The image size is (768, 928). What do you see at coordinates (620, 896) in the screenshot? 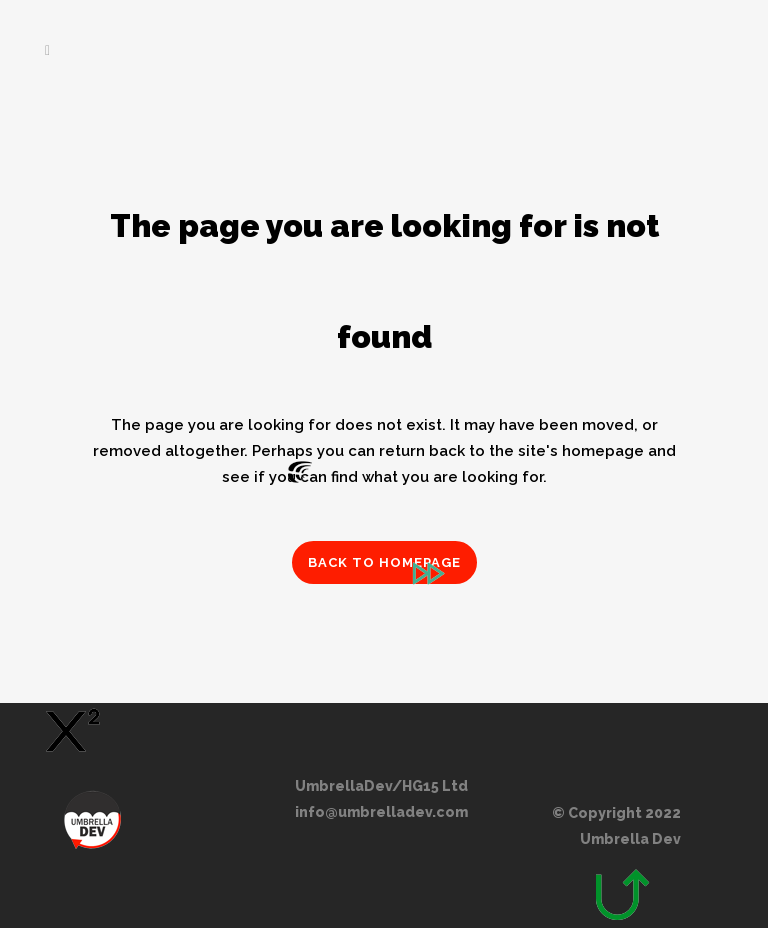
I see `redo or repeat last action` at bounding box center [620, 896].